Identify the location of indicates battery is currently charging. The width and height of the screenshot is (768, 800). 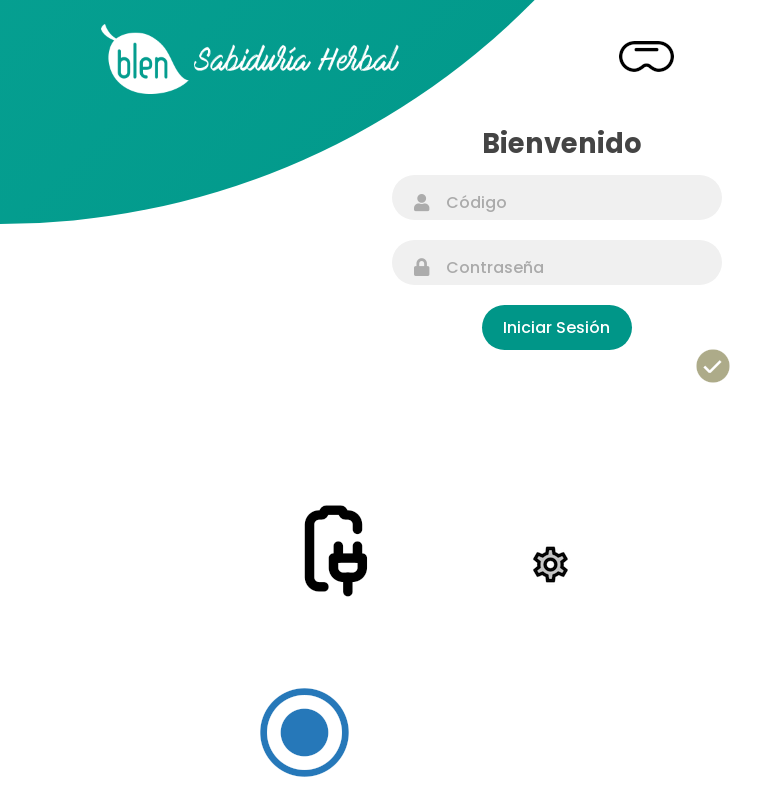
(333, 548).